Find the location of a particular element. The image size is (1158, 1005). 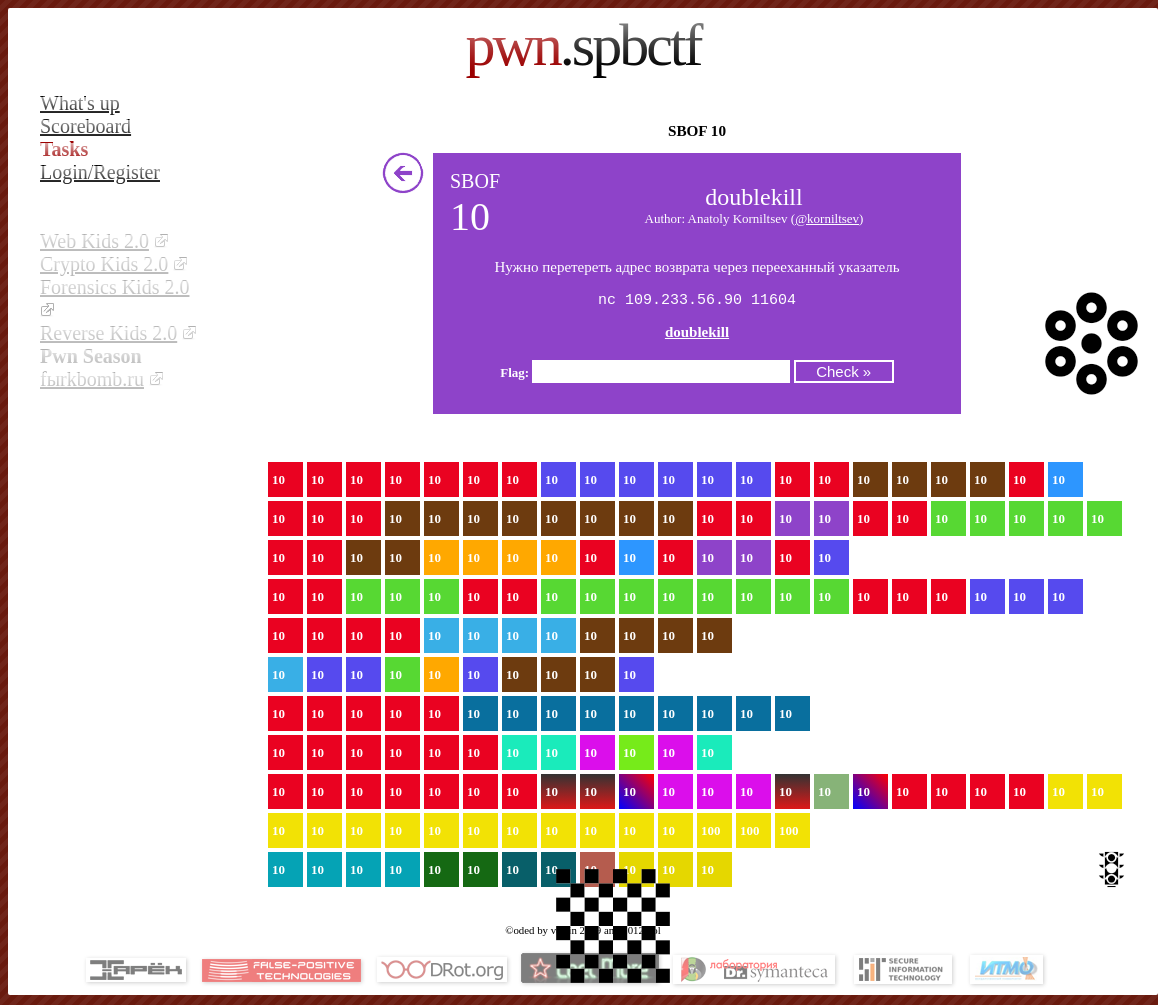

start a new chess game is located at coordinates (613, 926).